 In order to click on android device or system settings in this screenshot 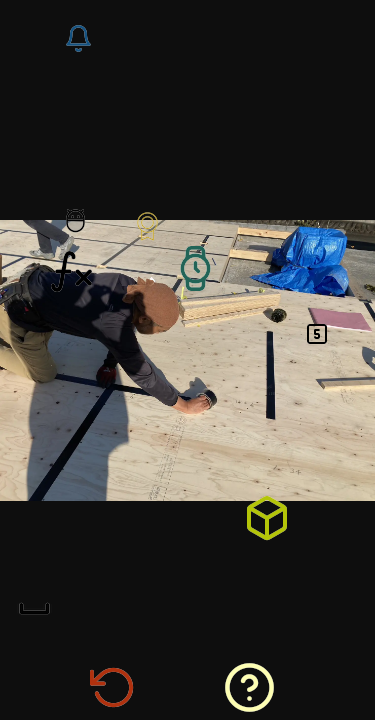, I will do `click(75, 220)`.